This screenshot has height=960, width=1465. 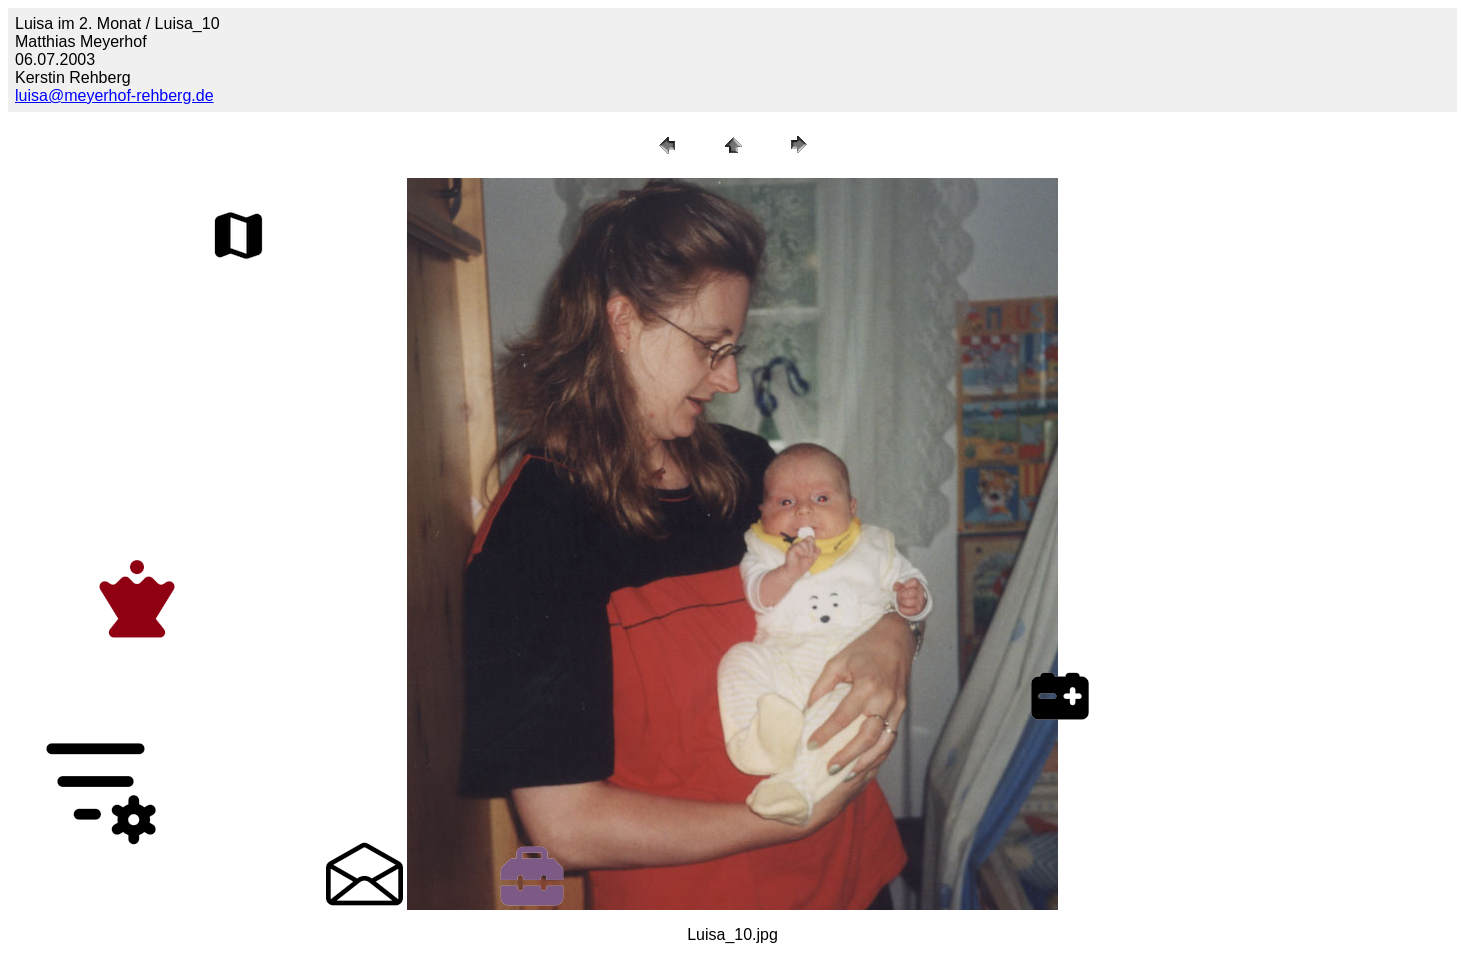 What do you see at coordinates (364, 876) in the screenshot?
I see `view read messages` at bounding box center [364, 876].